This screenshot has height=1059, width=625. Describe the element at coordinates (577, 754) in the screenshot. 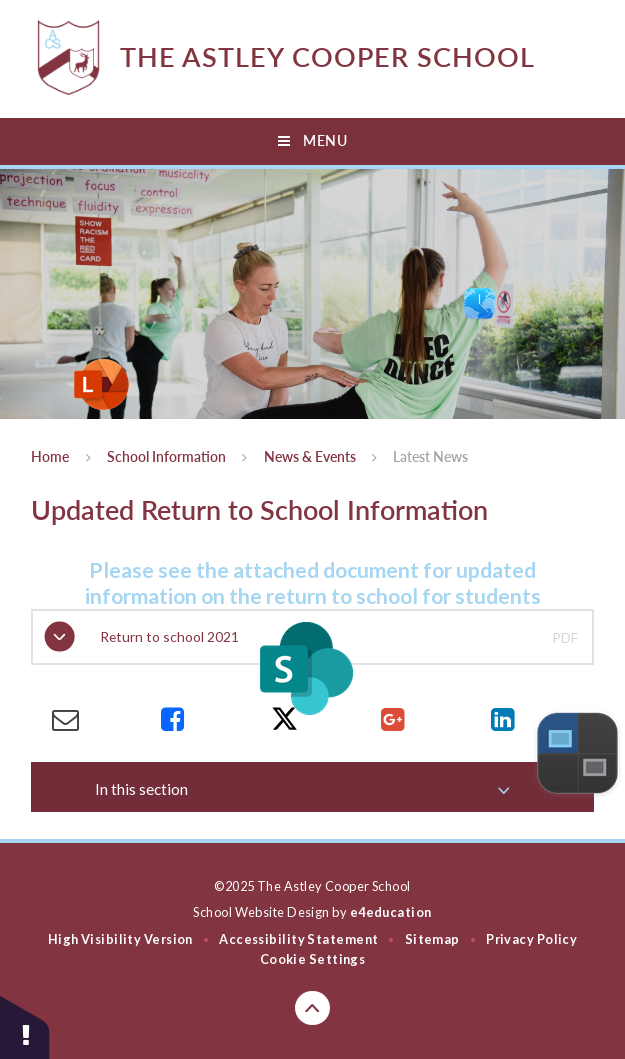

I see `access virtual desktop preferences` at that location.